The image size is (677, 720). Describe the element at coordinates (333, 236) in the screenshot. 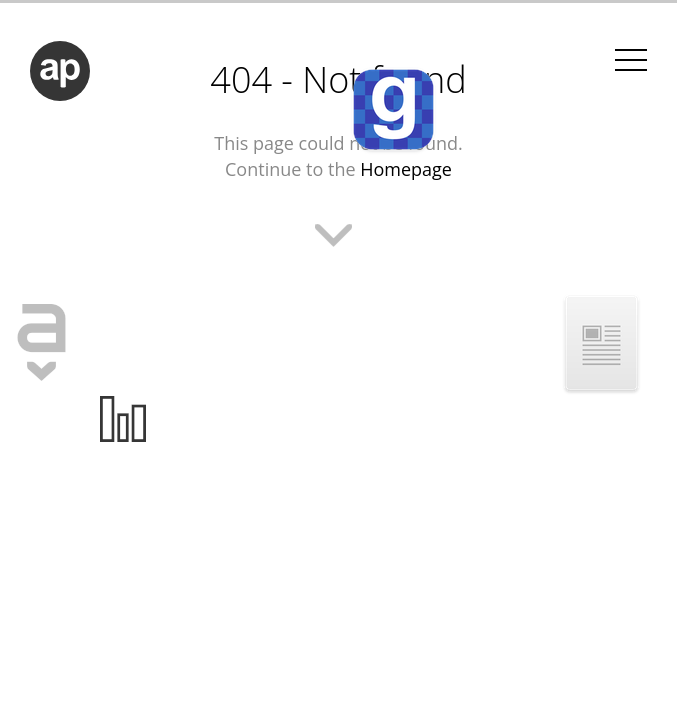

I see `scroll down or view more content` at that location.